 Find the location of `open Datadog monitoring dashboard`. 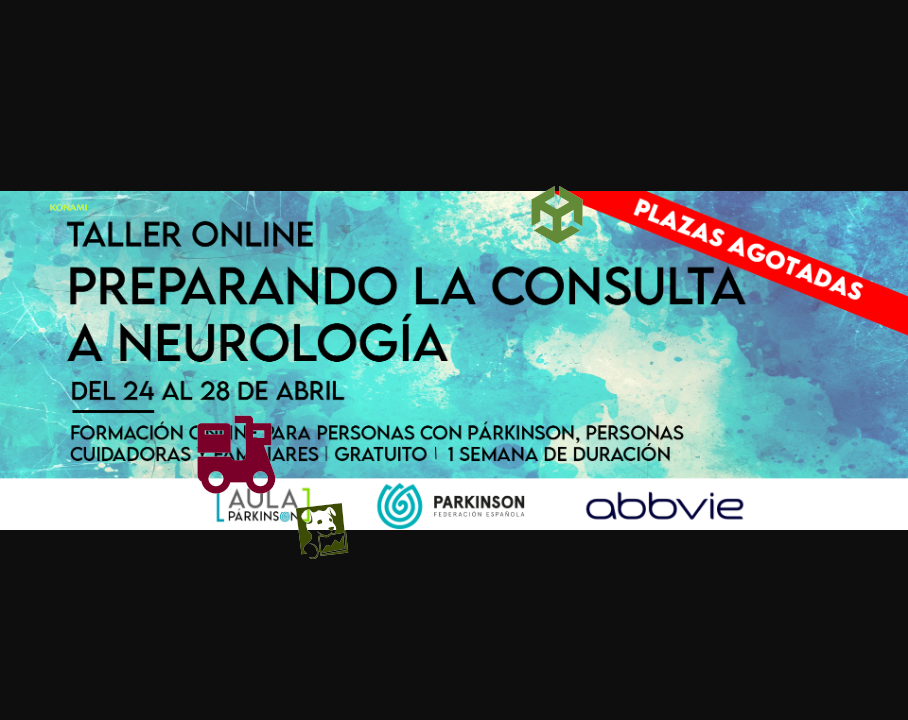

open Datadog monitoring dashboard is located at coordinates (322, 531).